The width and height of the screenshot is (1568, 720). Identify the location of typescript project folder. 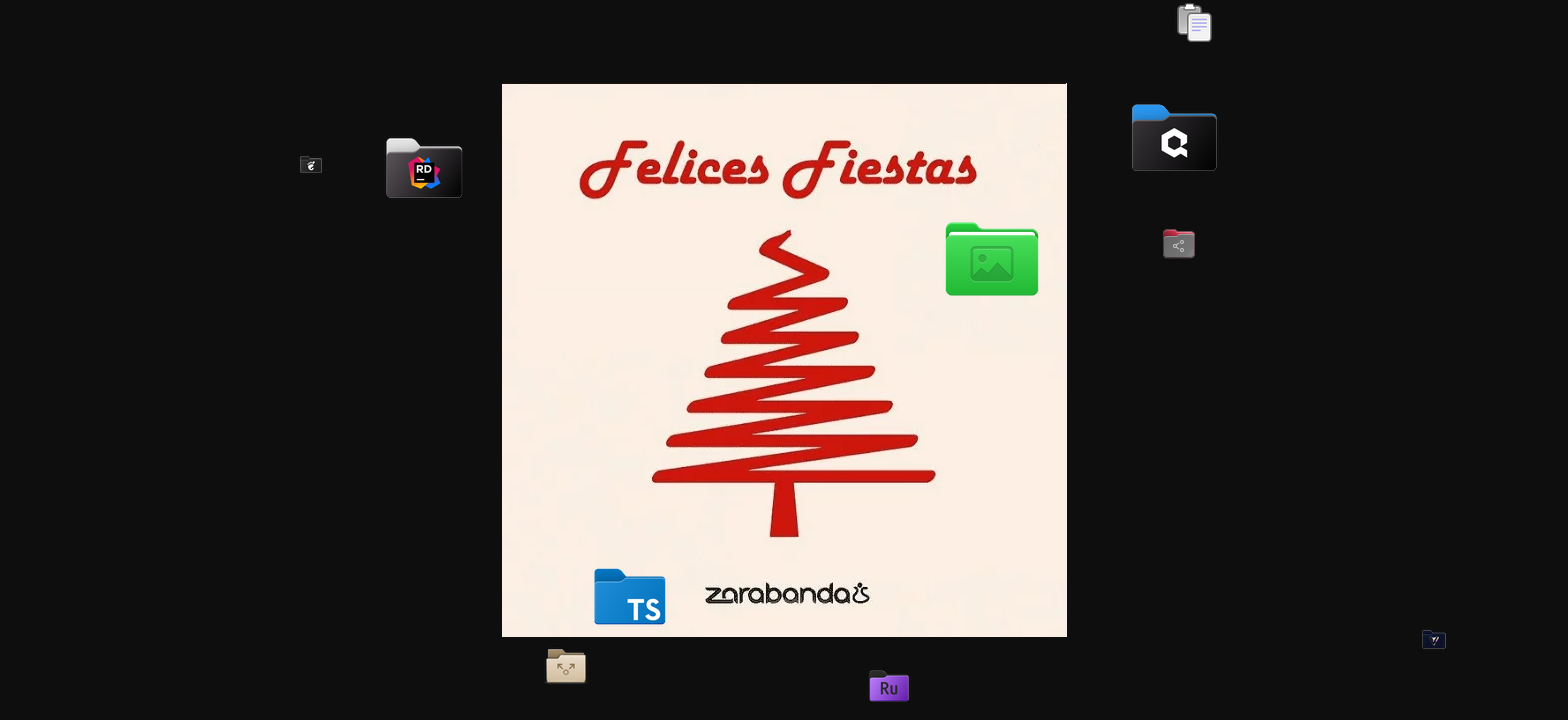
(629, 598).